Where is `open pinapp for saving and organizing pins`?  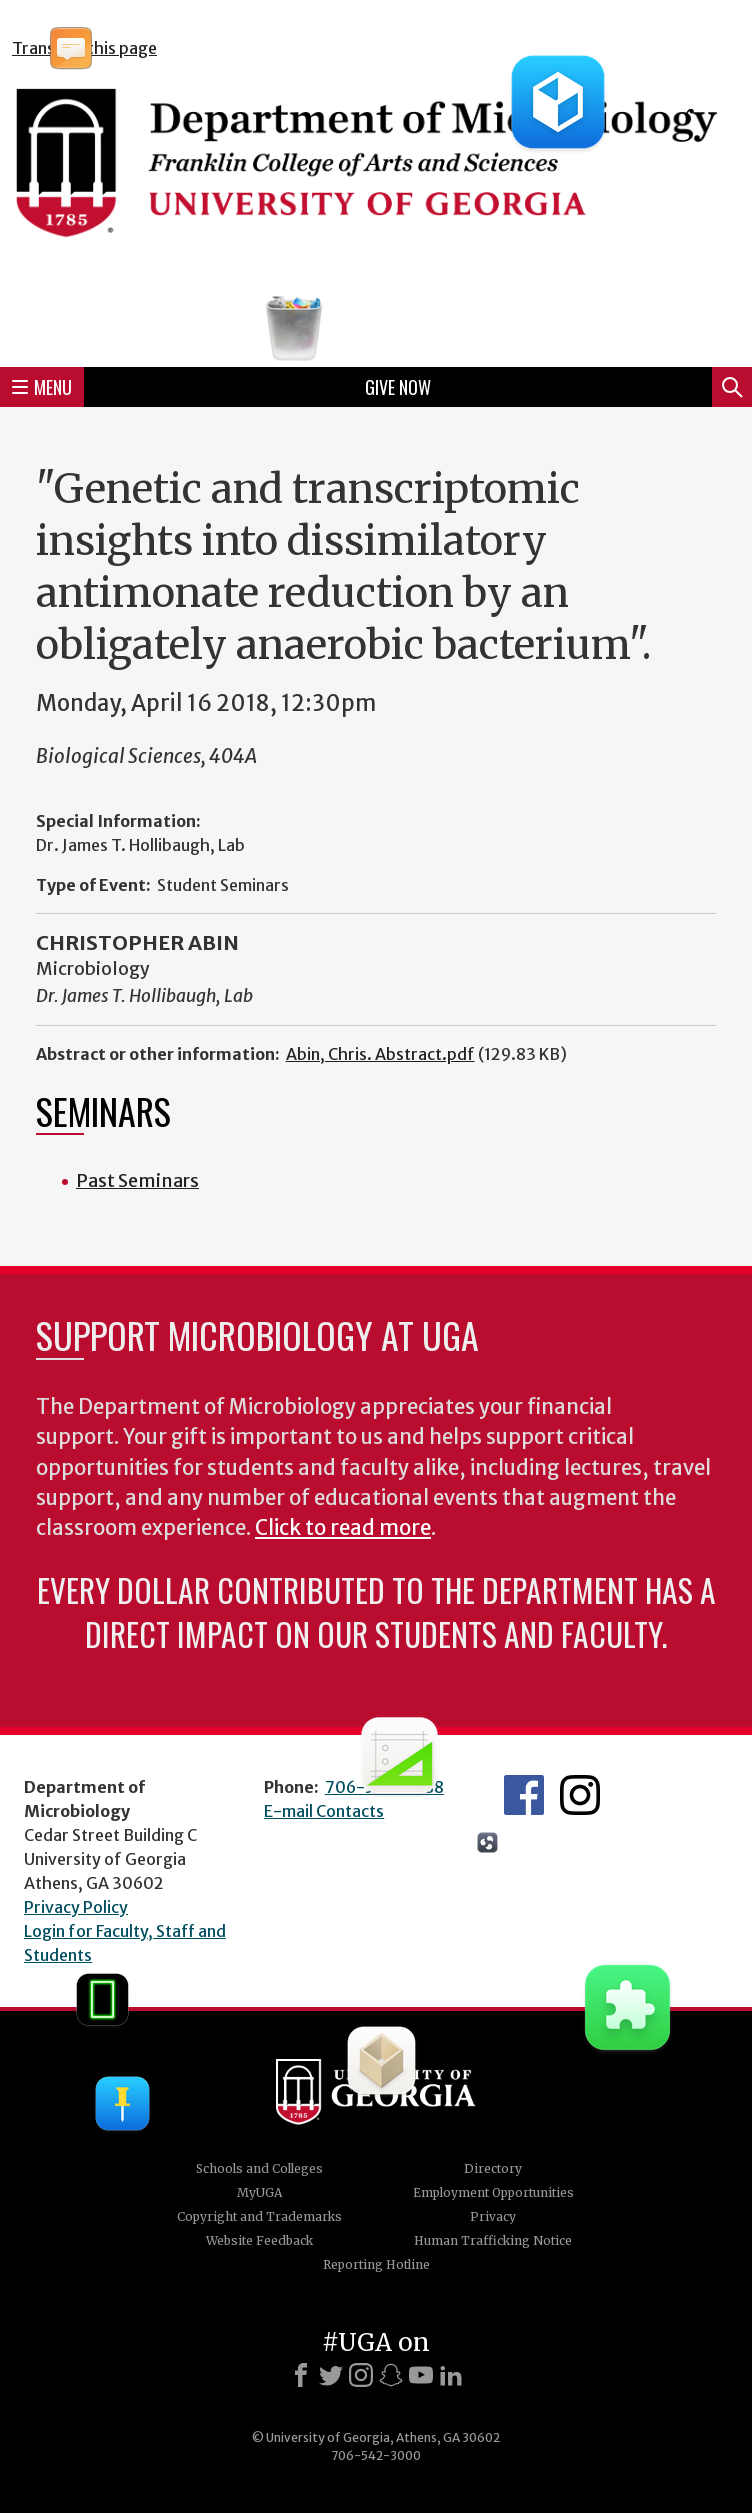 open pinapp for saving and organizing pins is located at coordinates (122, 2103).